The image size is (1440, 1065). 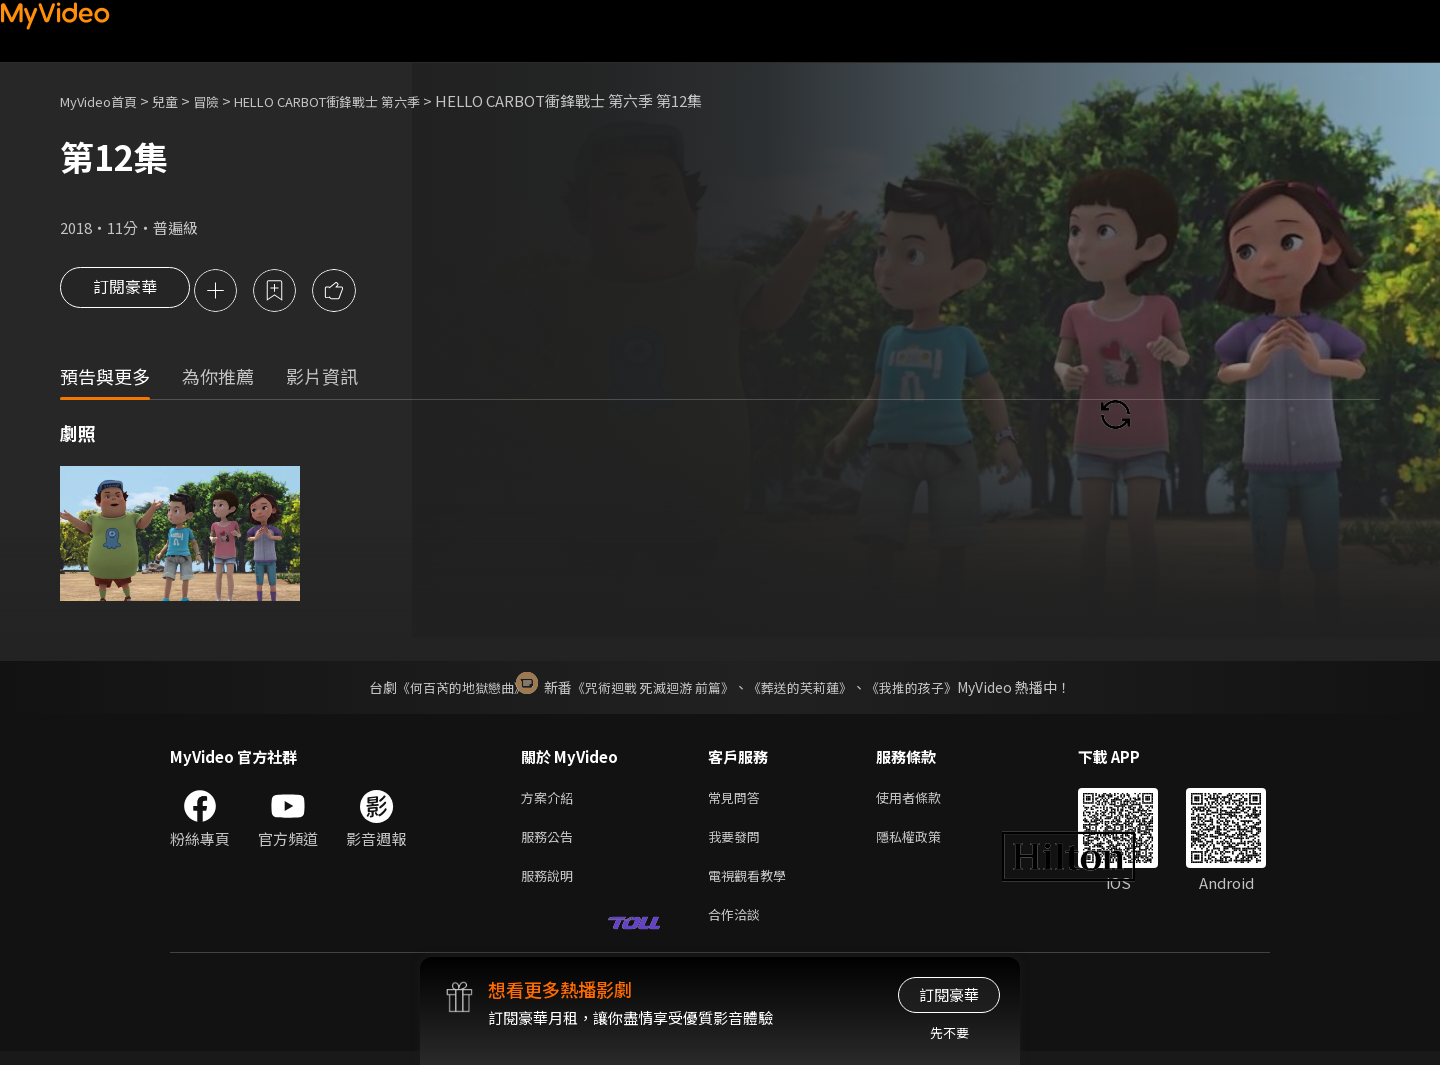 I want to click on undo or revert to previous state, so click(x=1115, y=414).